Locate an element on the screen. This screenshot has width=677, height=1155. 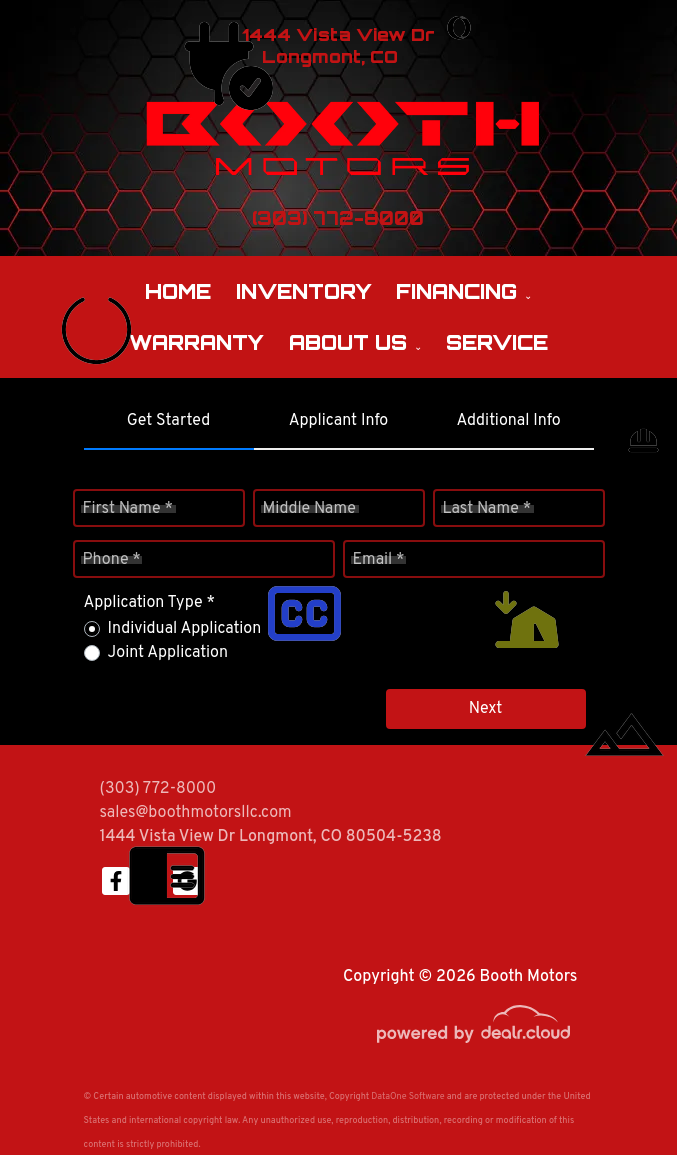
view terrain or topographic map layer is located at coordinates (624, 734).